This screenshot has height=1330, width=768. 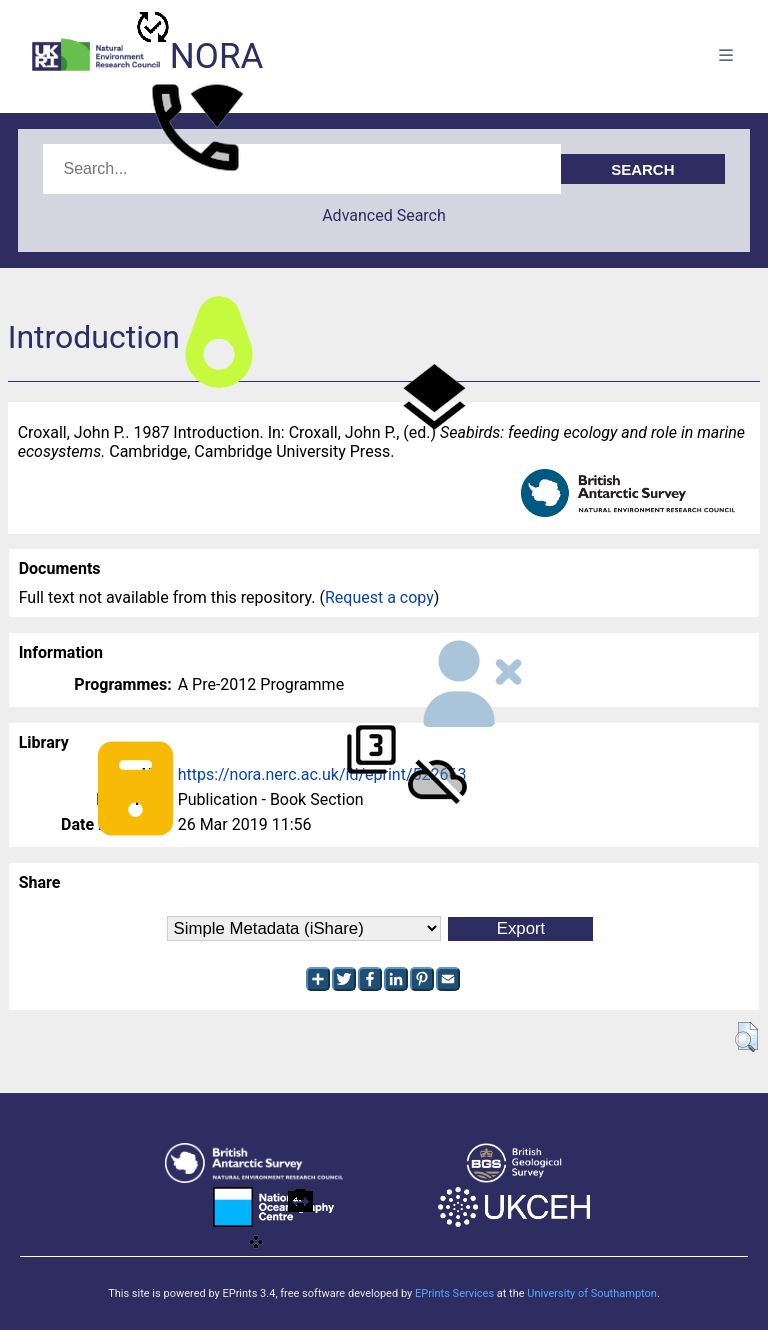 What do you see at coordinates (470, 683) in the screenshot?
I see `remove a user or contact` at bounding box center [470, 683].